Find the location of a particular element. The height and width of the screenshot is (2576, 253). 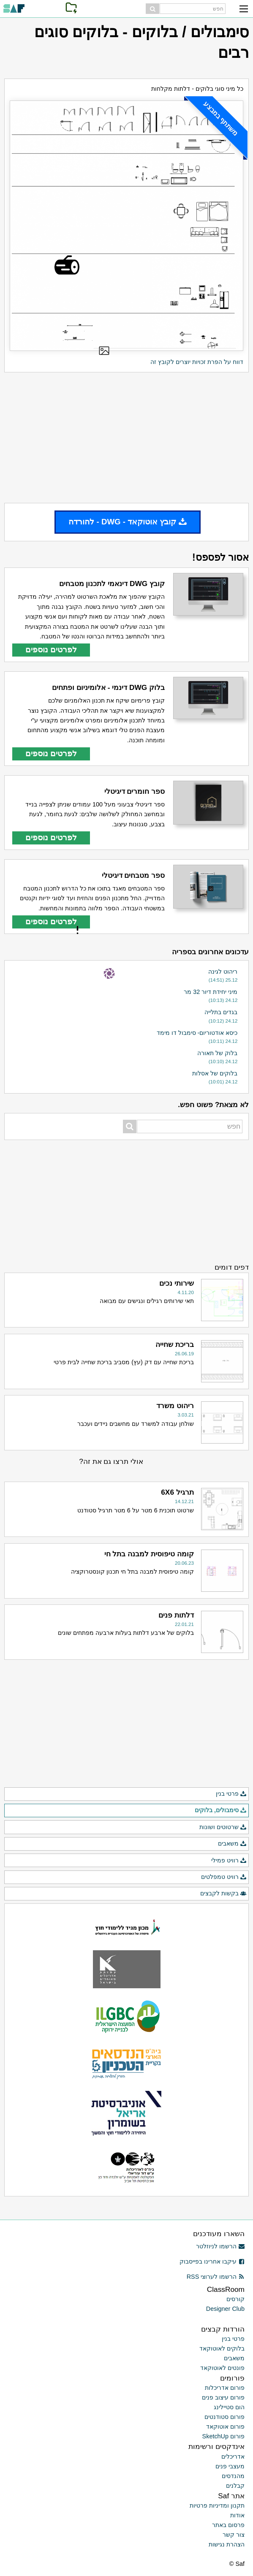

adjust camera aperture settings is located at coordinates (109, 973).